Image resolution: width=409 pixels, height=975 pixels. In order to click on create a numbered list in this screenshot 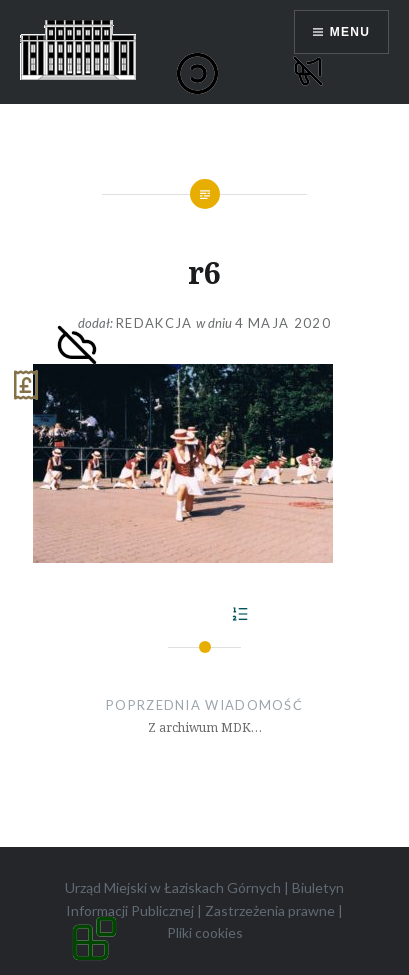, I will do `click(240, 614)`.